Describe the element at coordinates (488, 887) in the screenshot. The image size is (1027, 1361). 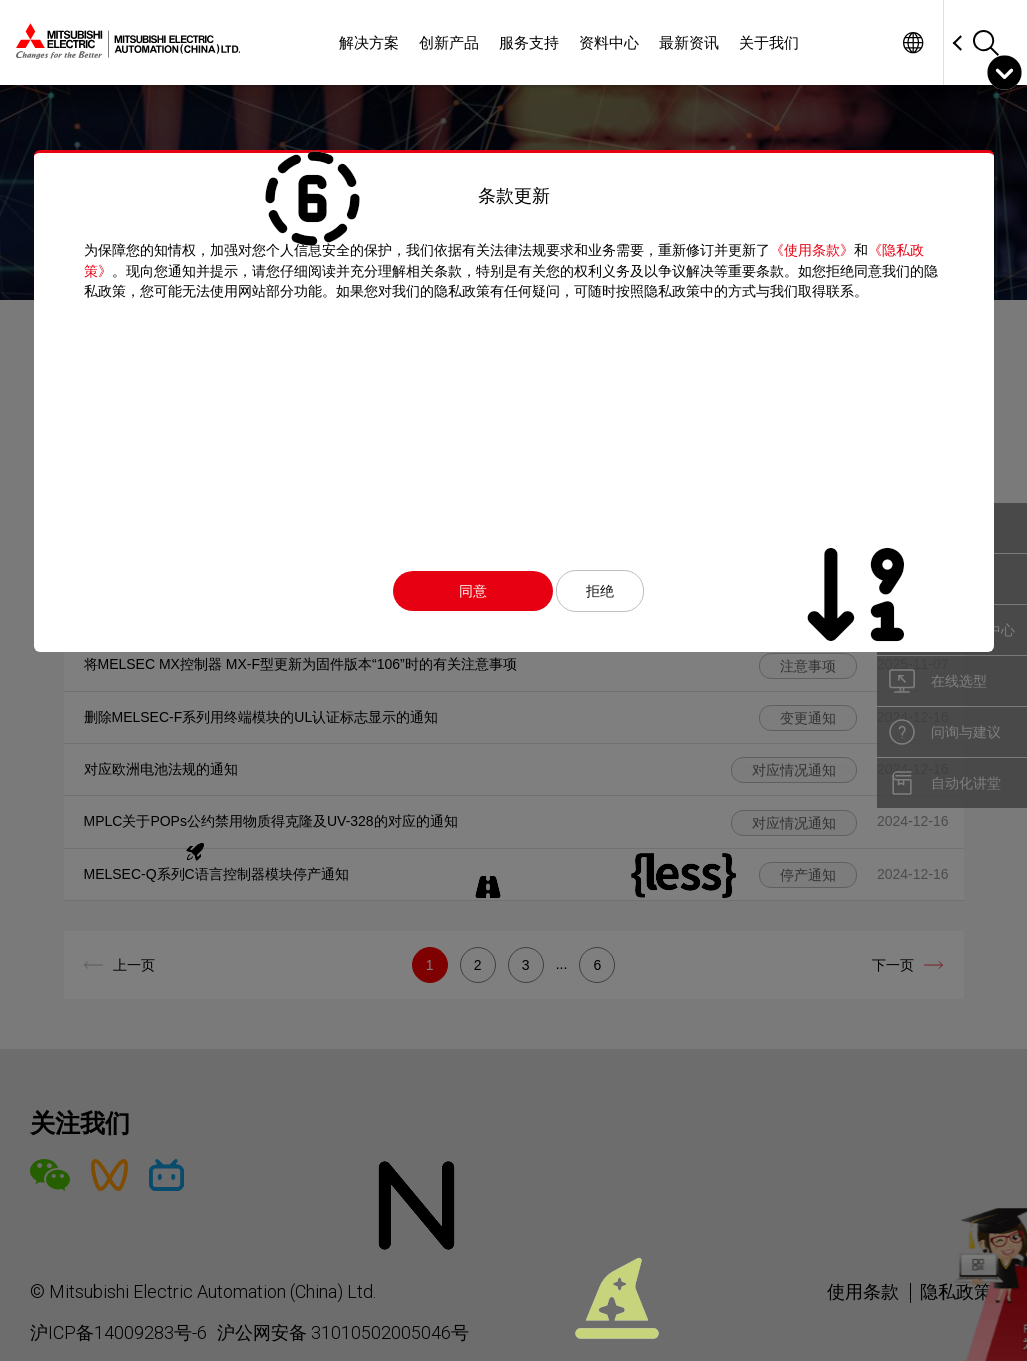
I see `access navigation or directions` at that location.